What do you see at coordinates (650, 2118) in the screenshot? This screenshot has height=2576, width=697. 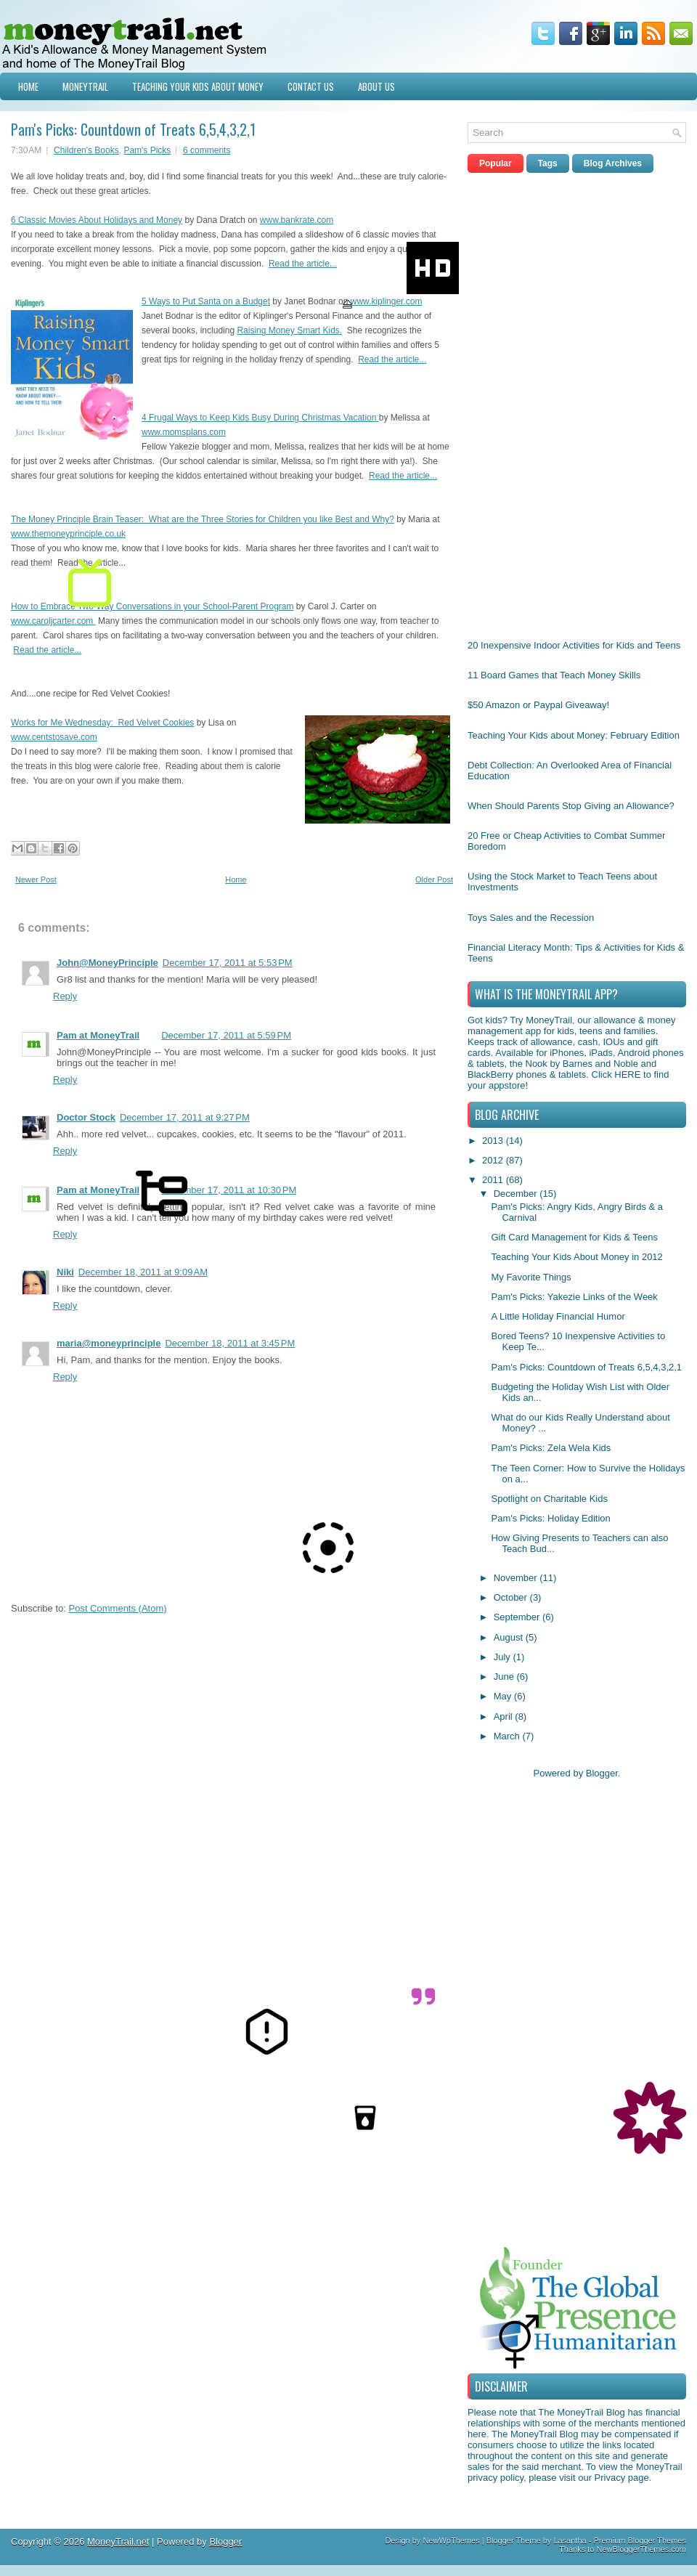 I see `represents the Bahá'í faith symbol` at bounding box center [650, 2118].